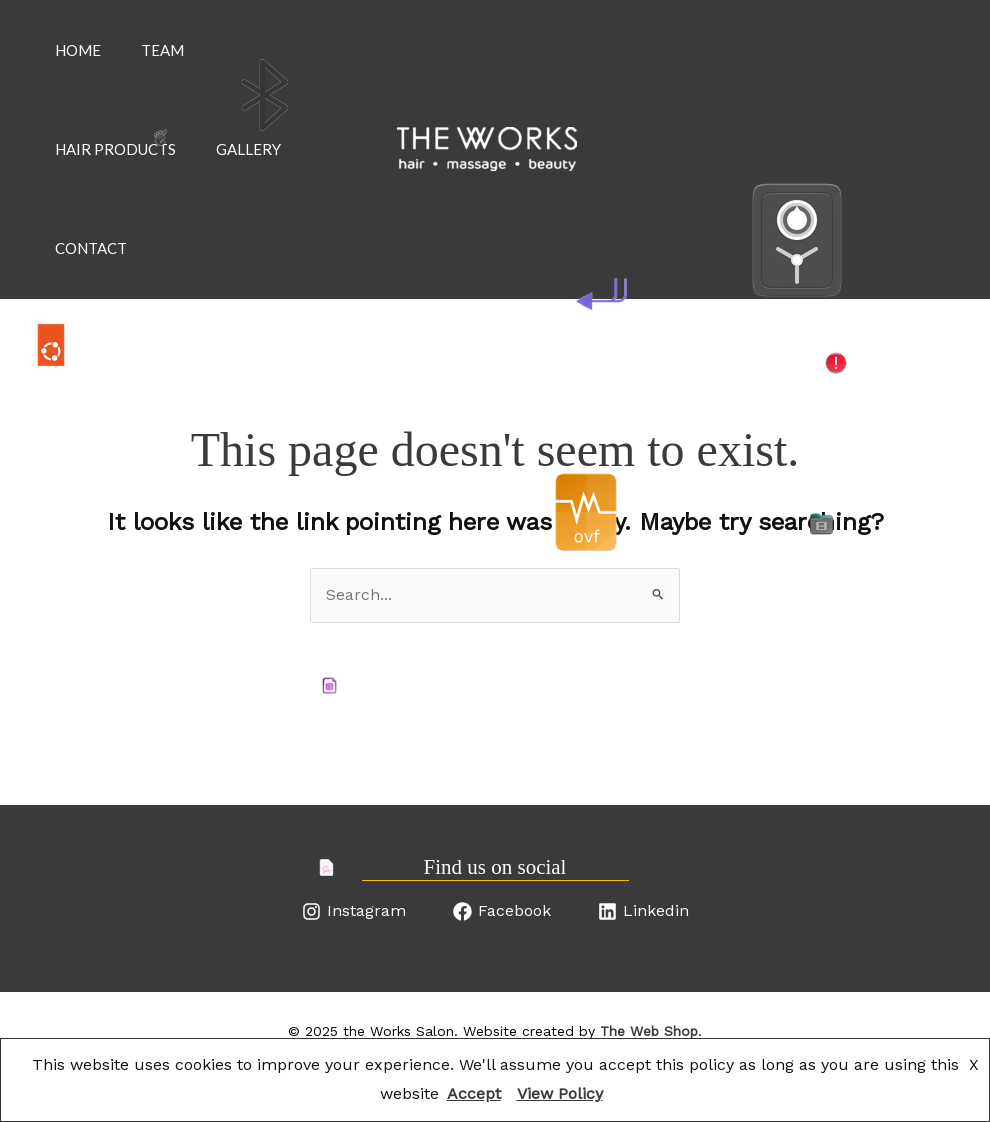 This screenshot has width=990, height=1122. Describe the element at coordinates (329, 685) in the screenshot. I see `libreoffice base database template file` at that location.